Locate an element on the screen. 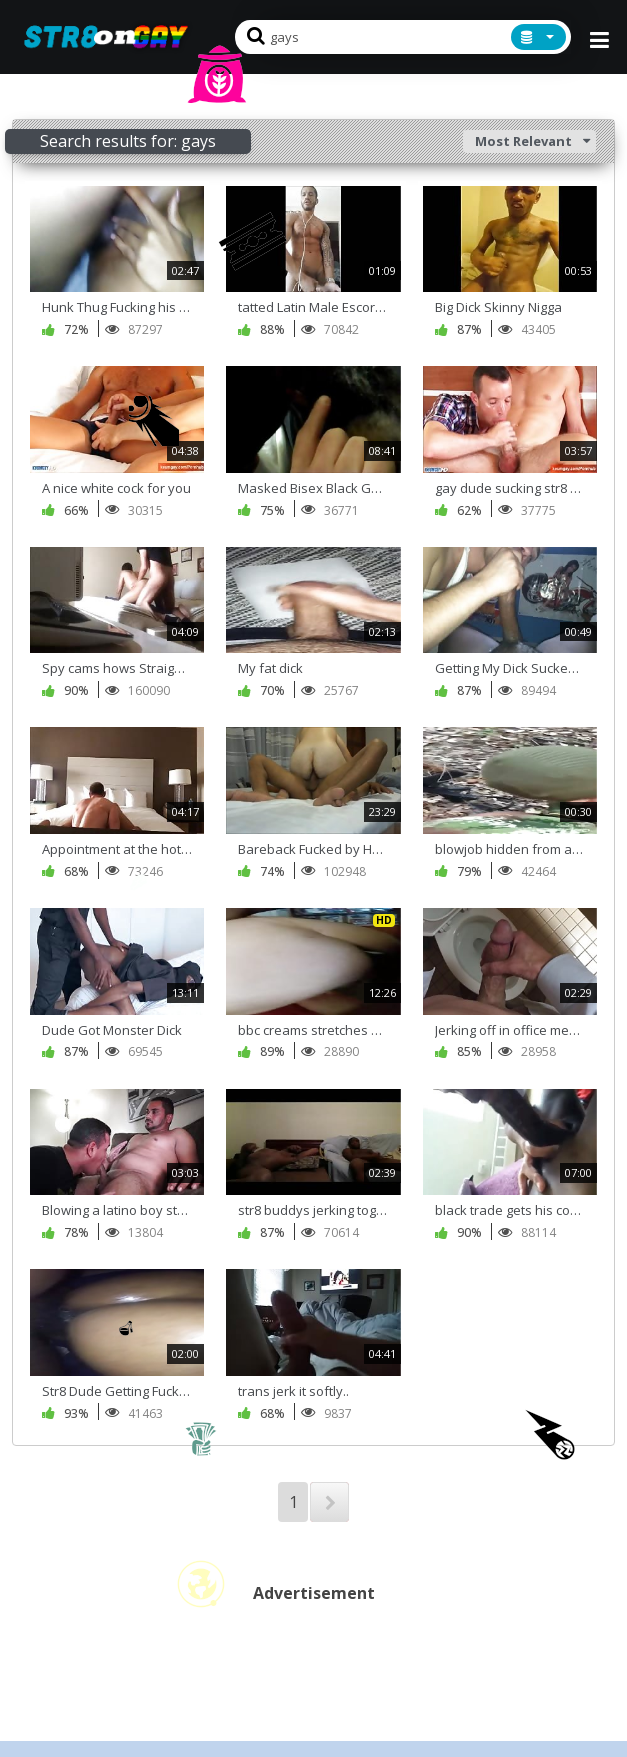  consume a potion or drink item is located at coordinates (126, 1328).